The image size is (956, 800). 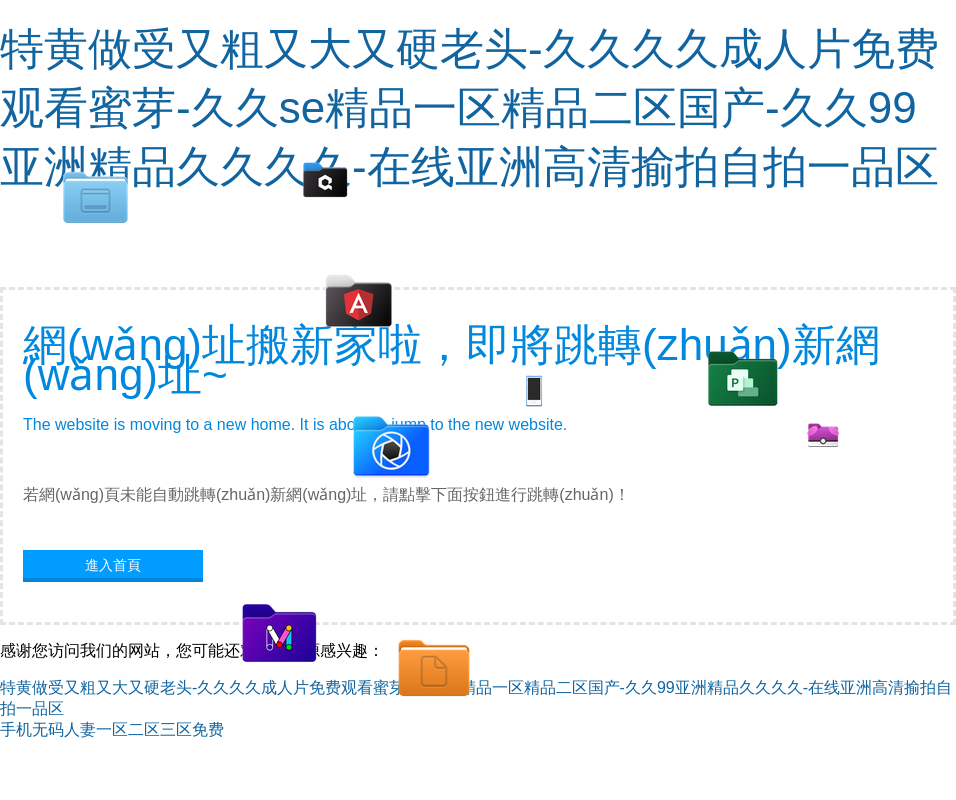 What do you see at coordinates (742, 380) in the screenshot?
I see `open folder containing microsoft project files` at bounding box center [742, 380].